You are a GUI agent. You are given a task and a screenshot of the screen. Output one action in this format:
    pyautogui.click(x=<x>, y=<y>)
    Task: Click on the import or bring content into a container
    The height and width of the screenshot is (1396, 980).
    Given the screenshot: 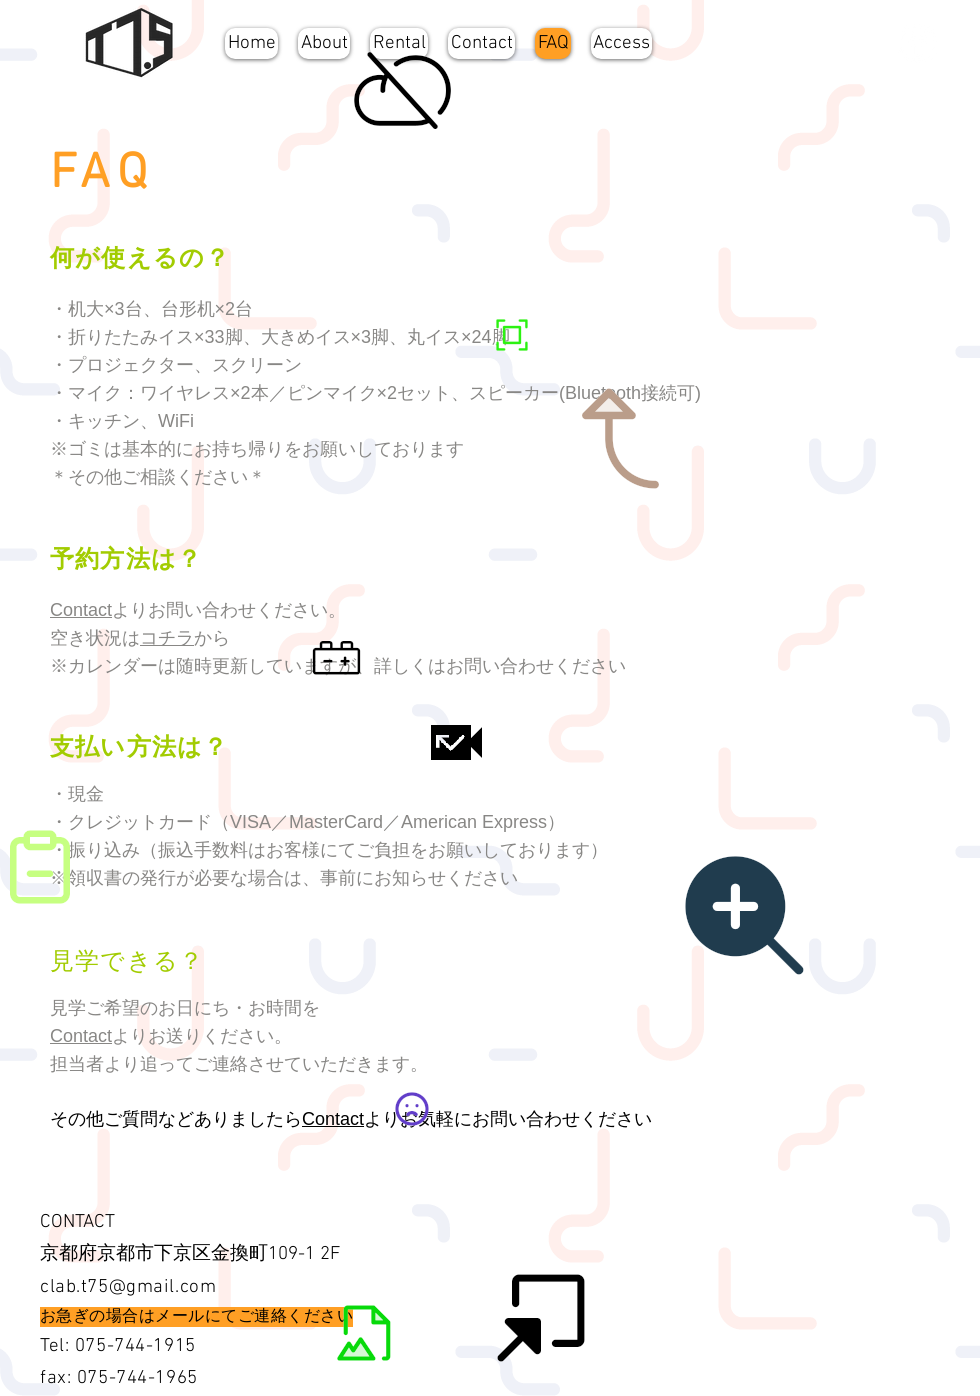 What is the action you would take?
    pyautogui.click(x=541, y=1318)
    